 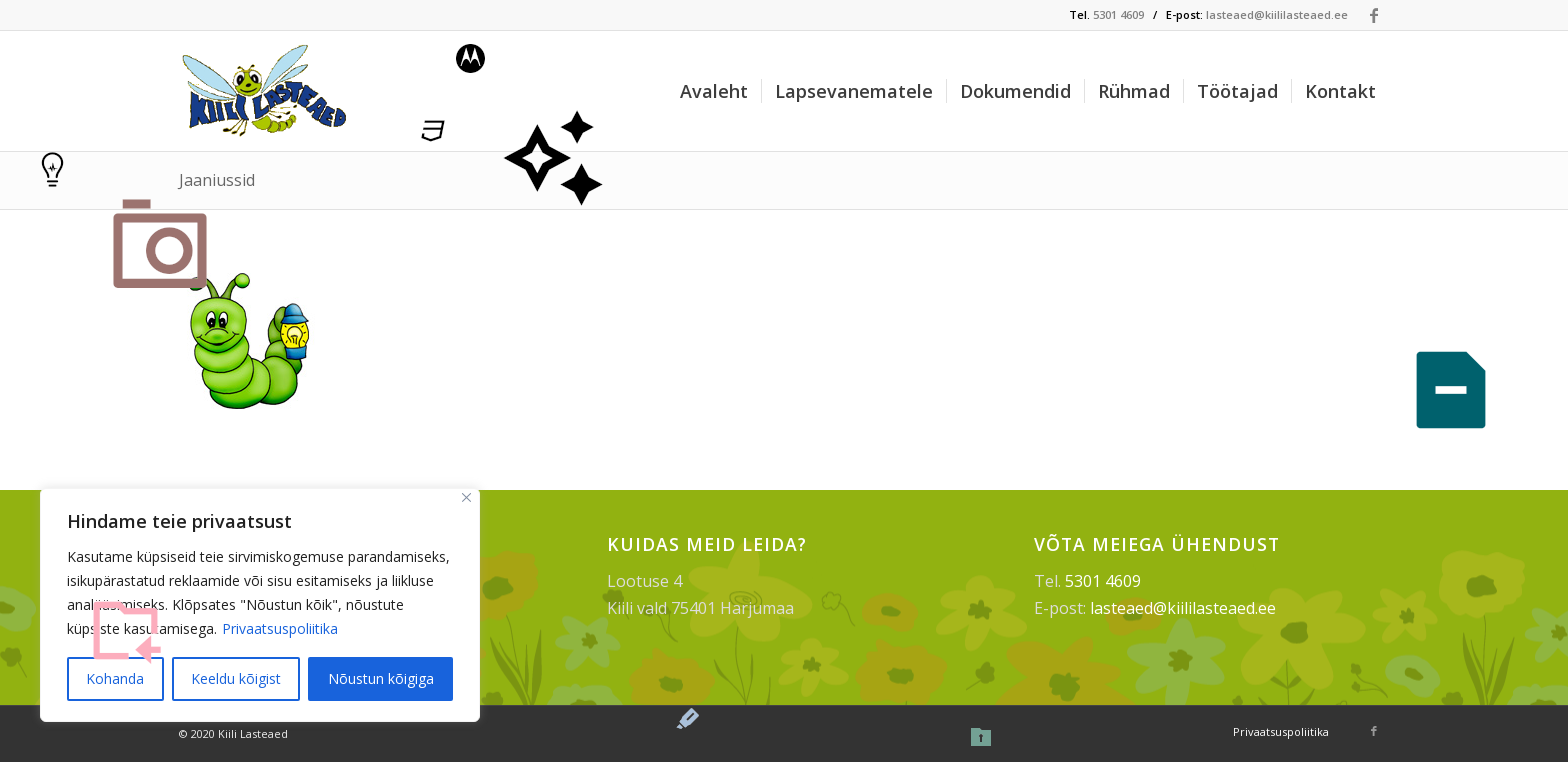 What do you see at coordinates (125, 630) in the screenshot?
I see `view received files or downloads` at bounding box center [125, 630].